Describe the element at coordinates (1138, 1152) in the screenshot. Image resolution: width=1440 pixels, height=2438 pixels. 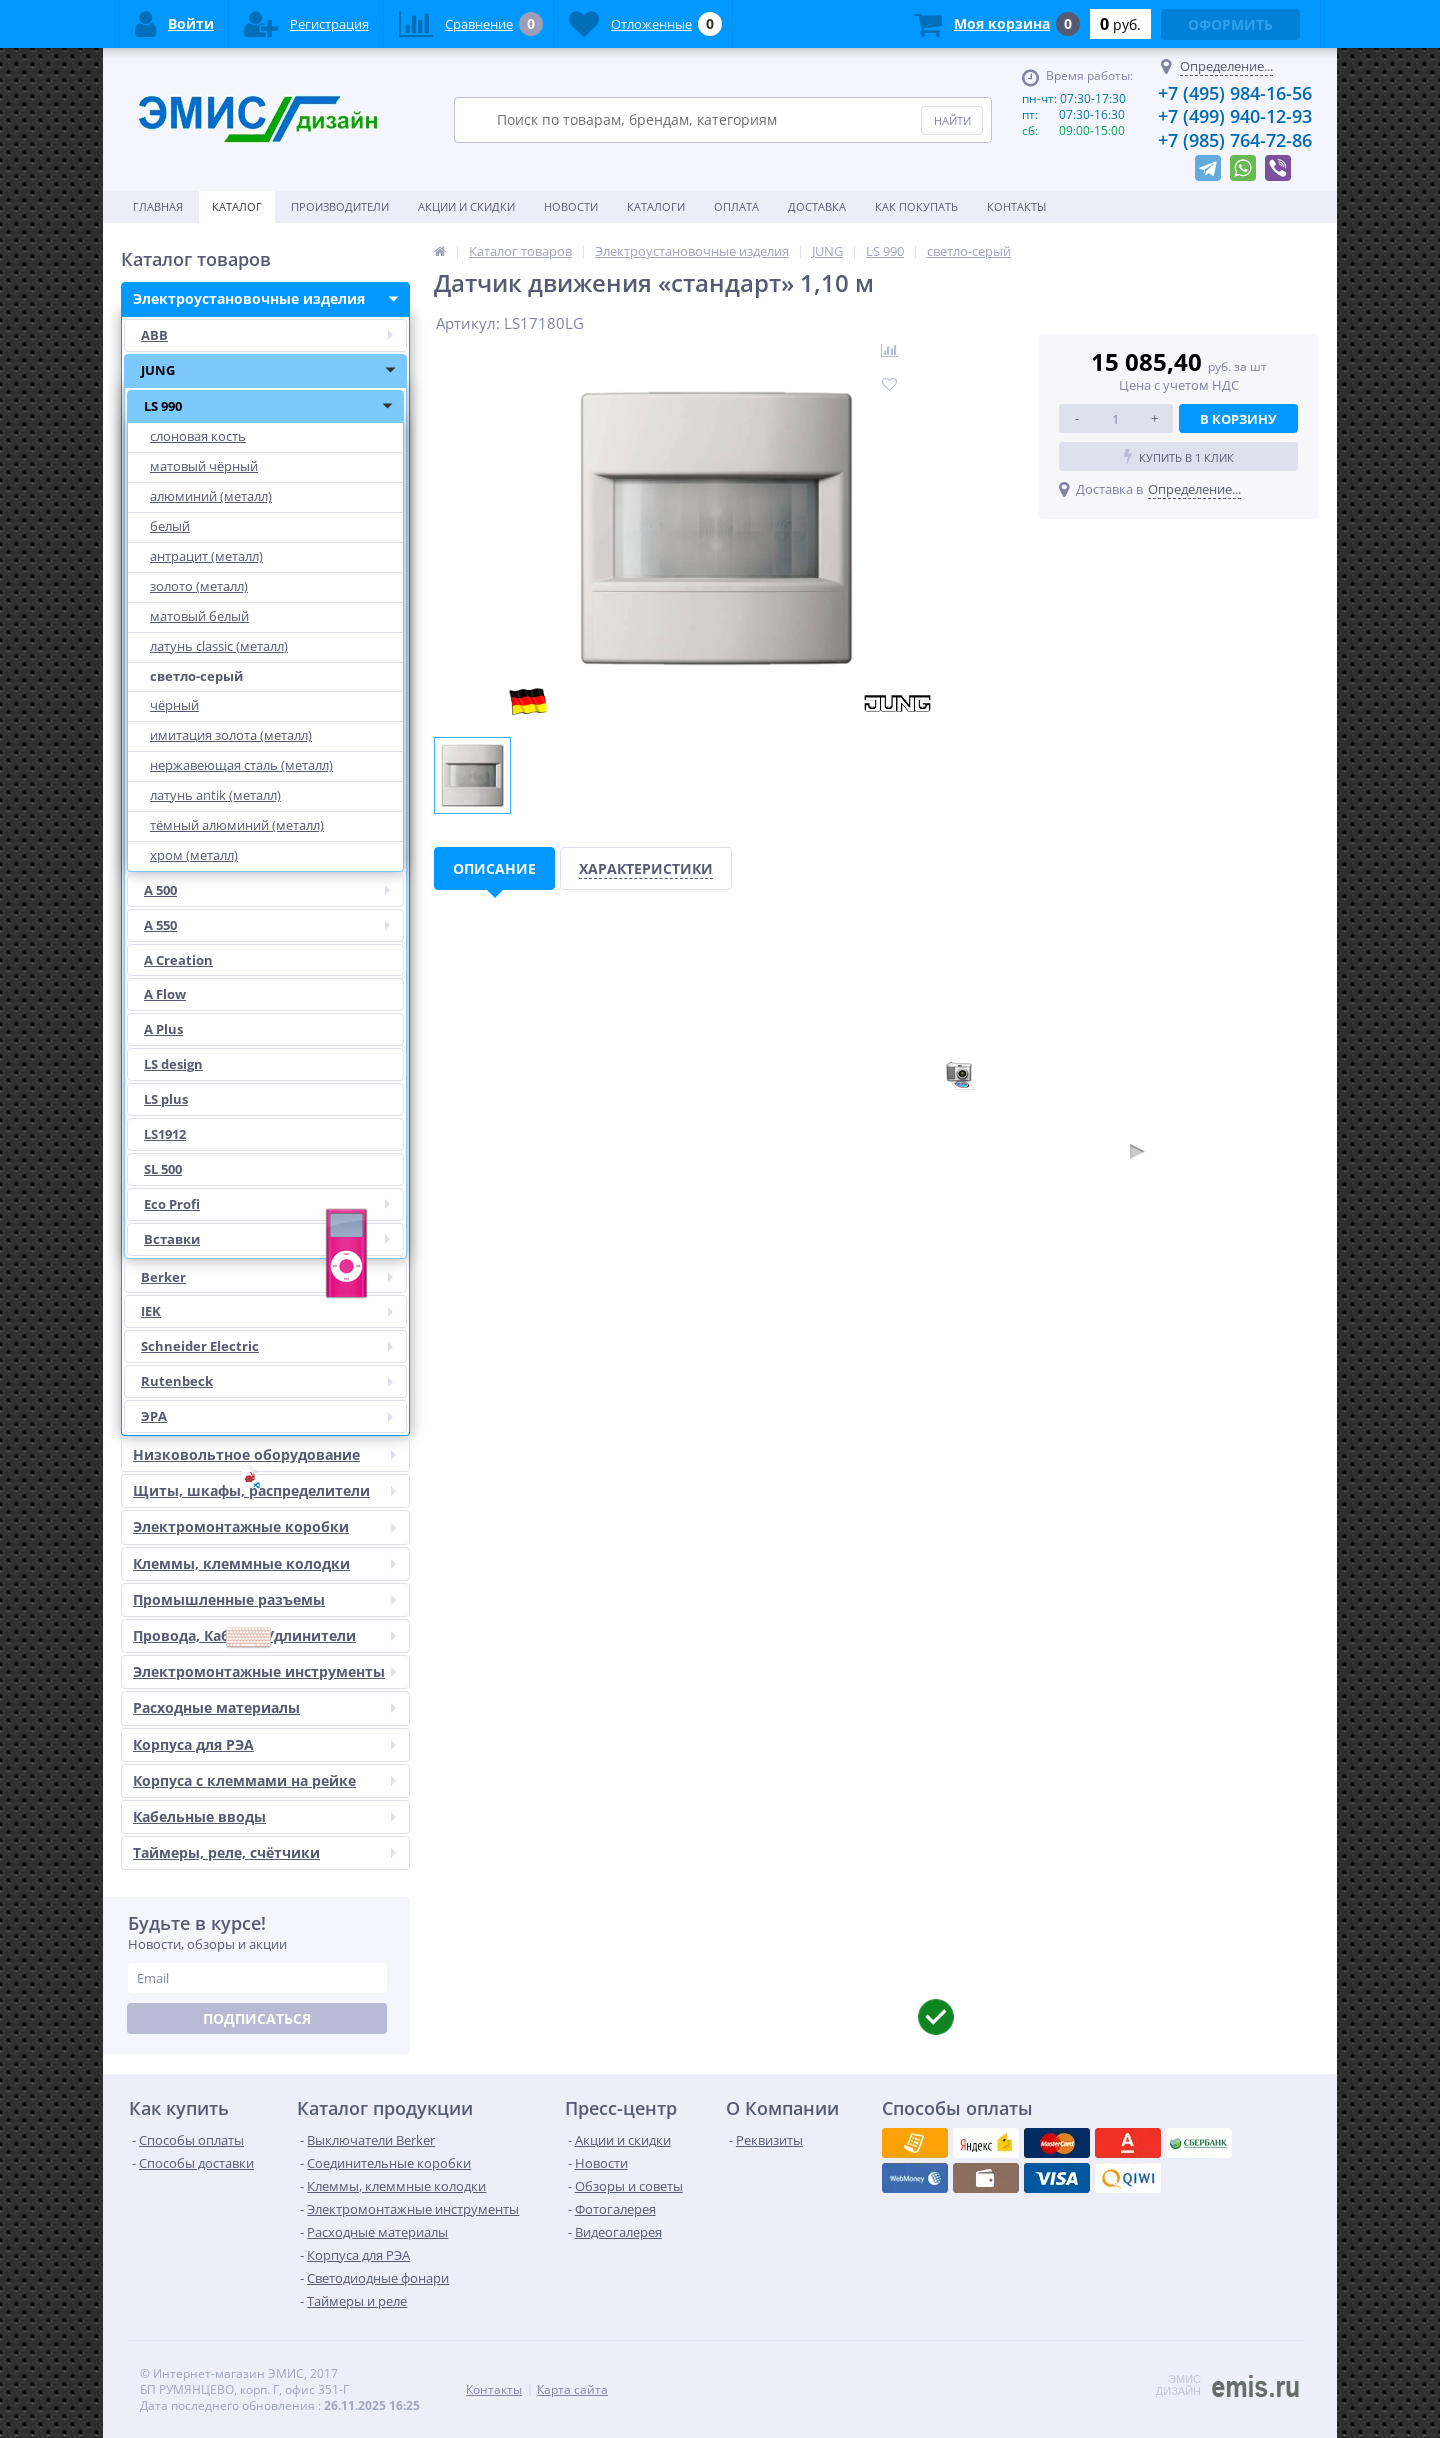
I see `navigate to the next item or section` at that location.